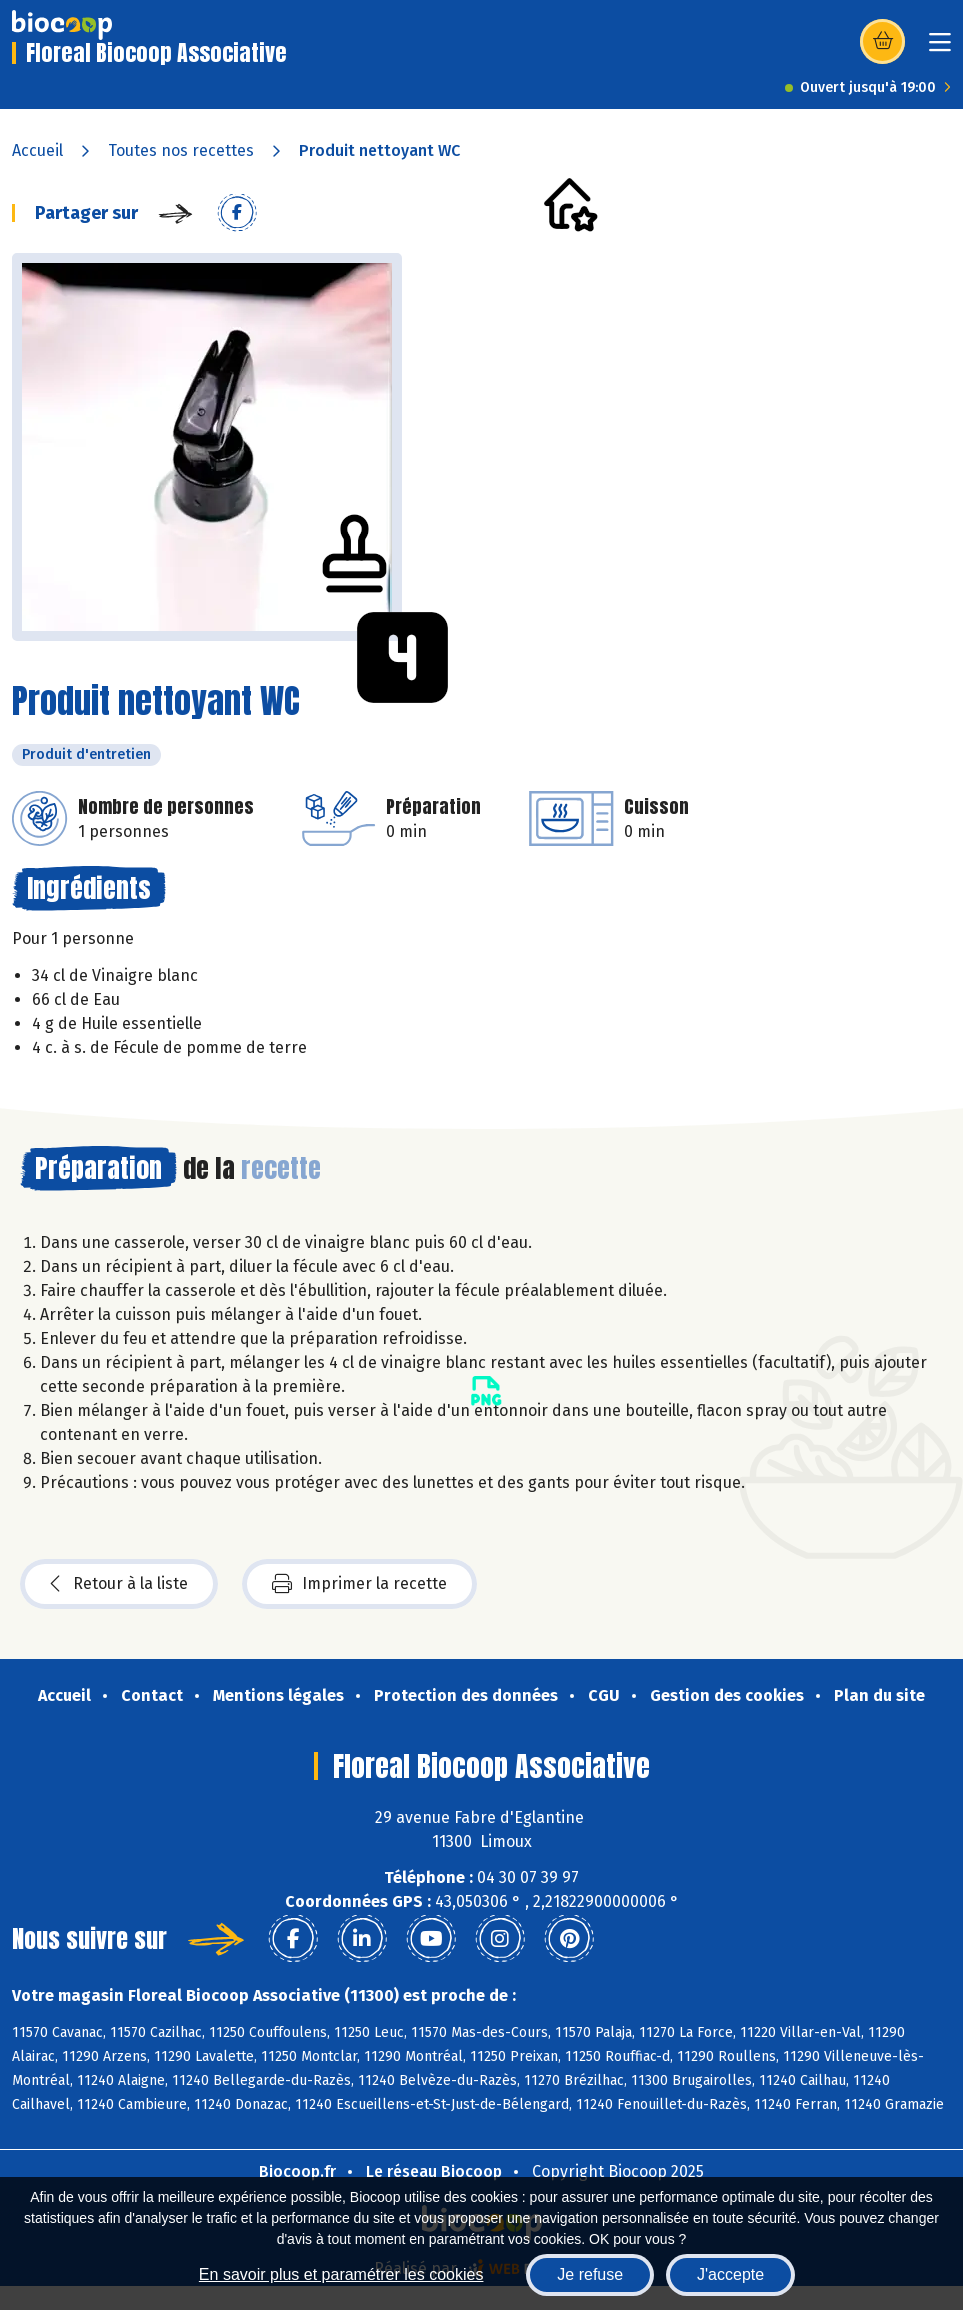 The width and height of the screenshot is (963, 2310). Describe the element at coordinates (354, 553) in the screenshot. I see `approve or stamp a document` at that location.